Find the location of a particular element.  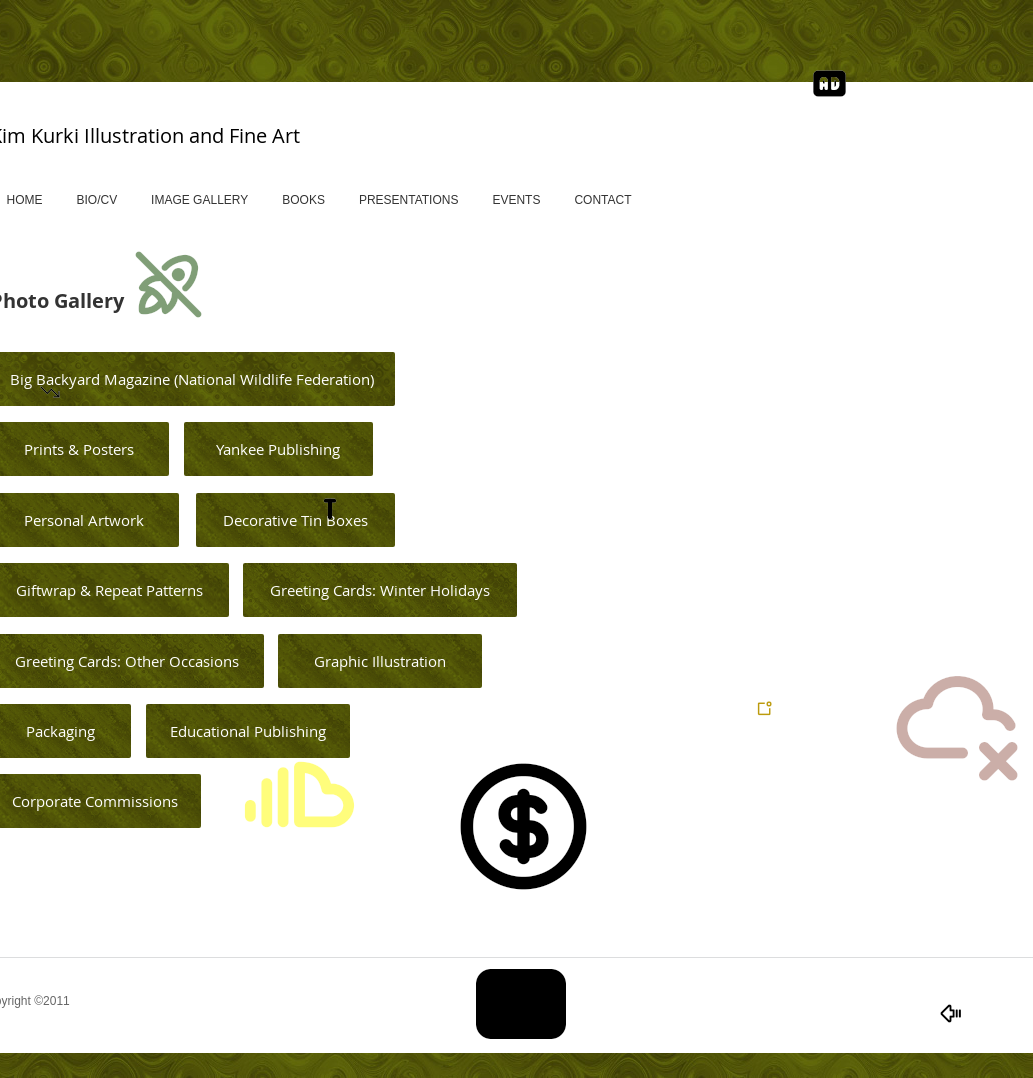

go back to previous content is located at coordinates (950, 1013).